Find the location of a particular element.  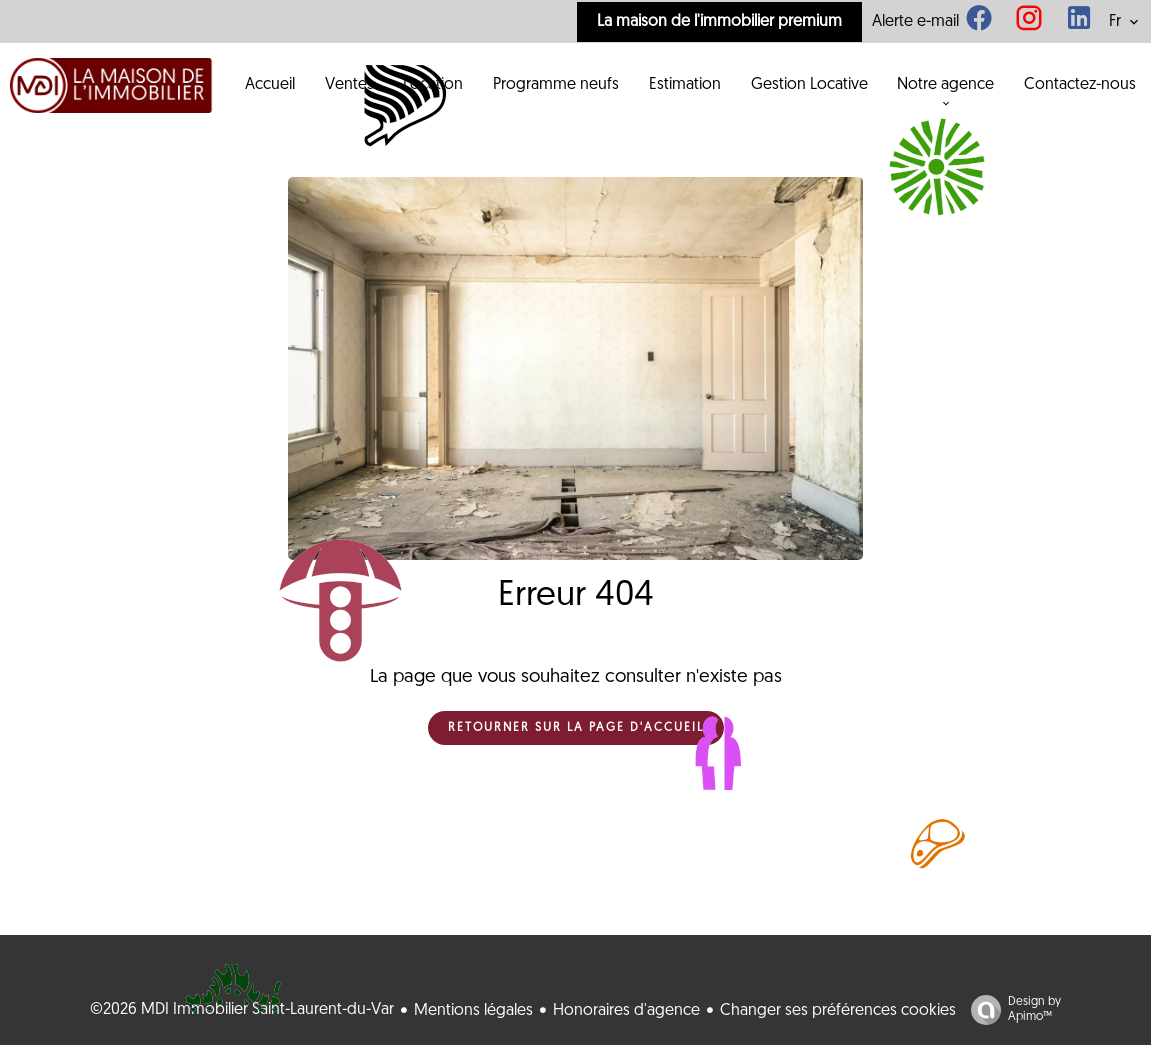

summon a ghost companion is located at coordinates (719, 753).